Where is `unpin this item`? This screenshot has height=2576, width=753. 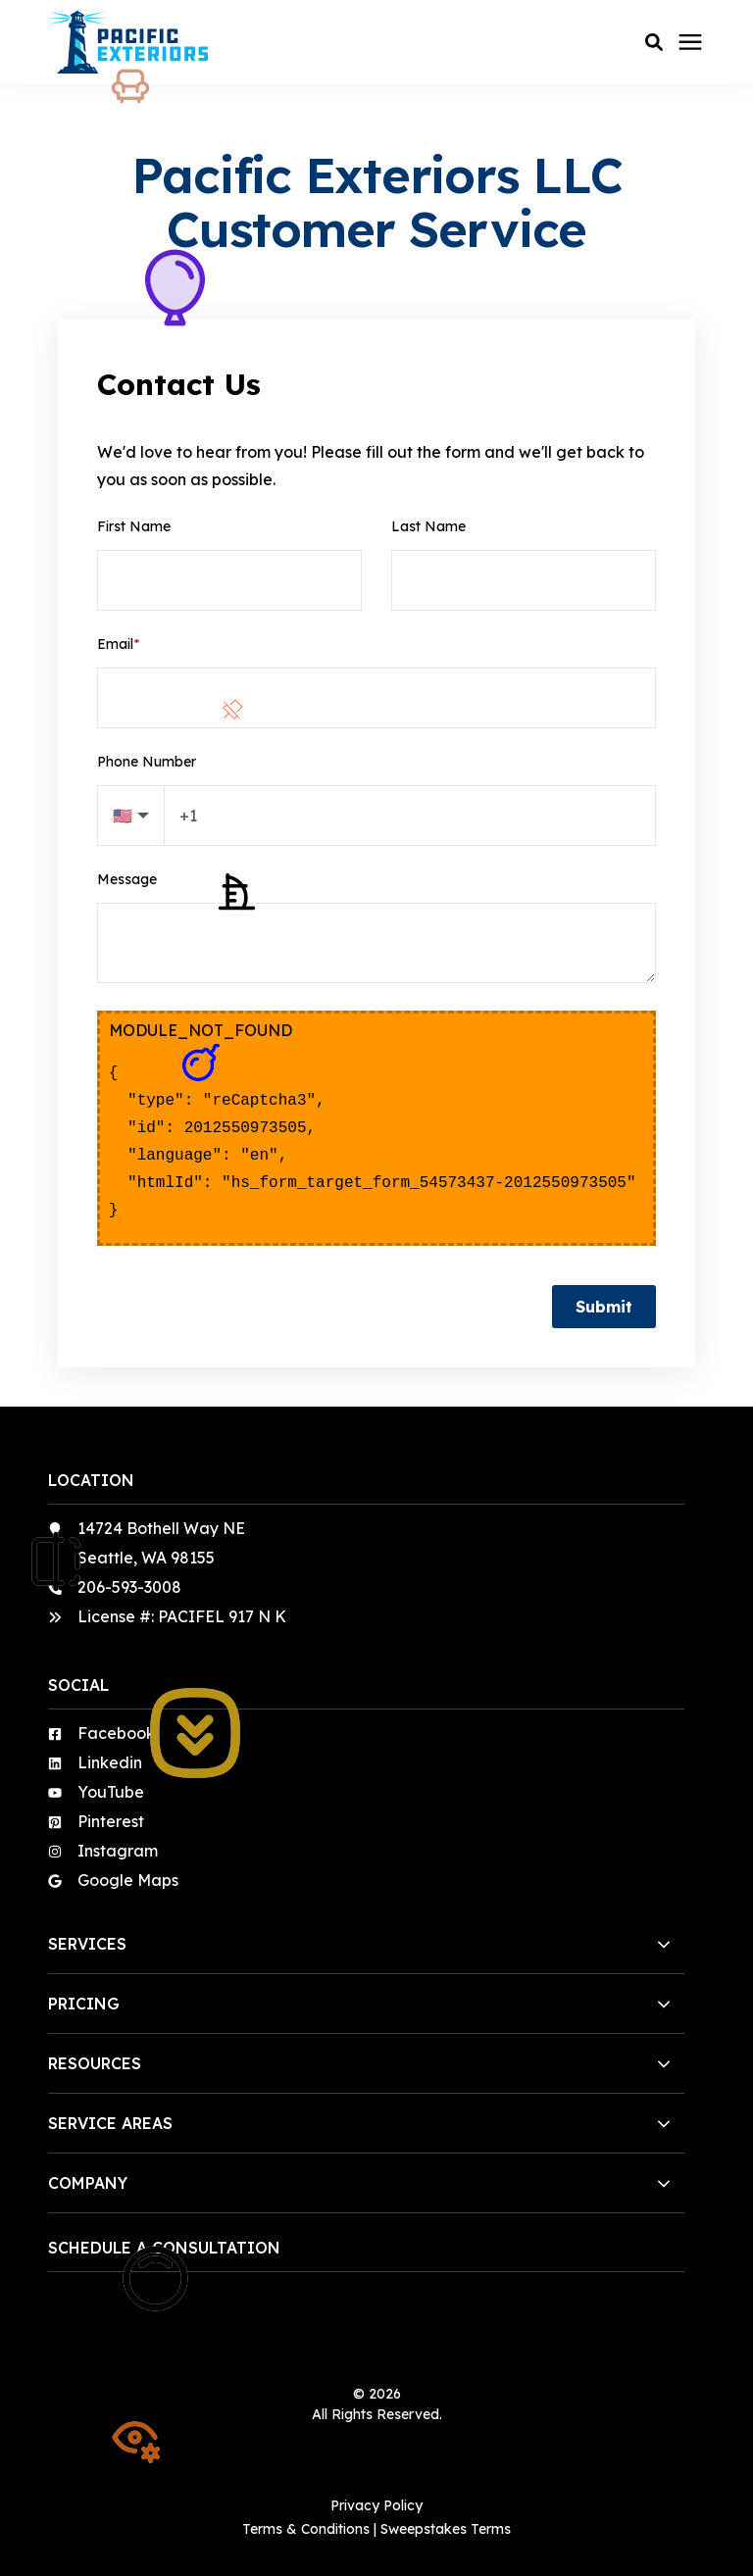 unpin this item is located at coordinates (231, 710).